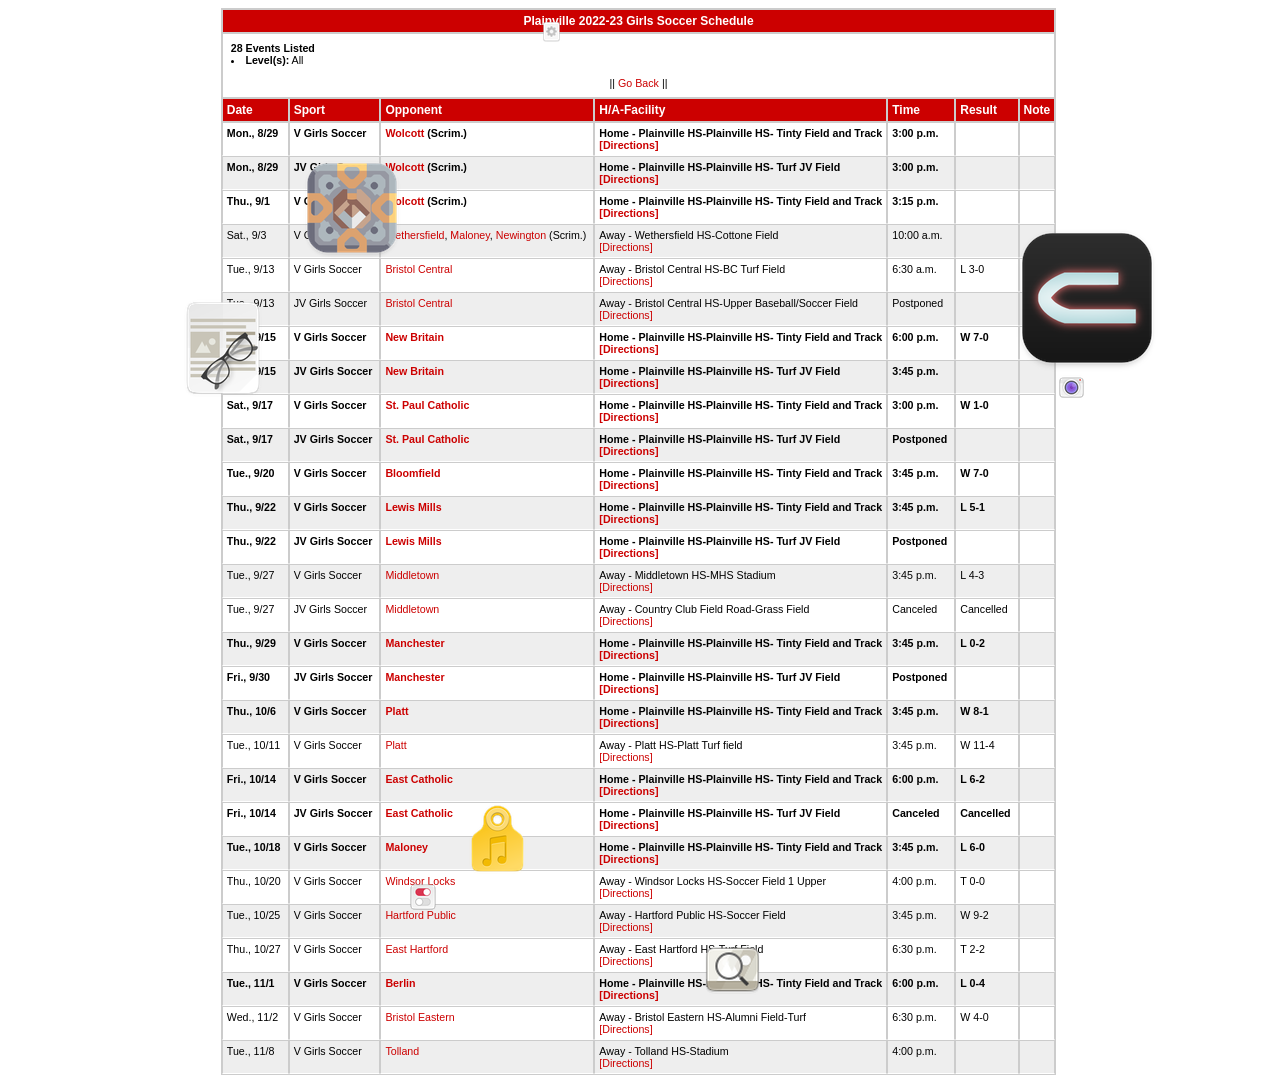  What do you see at coordinates (1087, 298) in the screenshot?
I see `launch crysis game` at bounding box center [1087, 298].